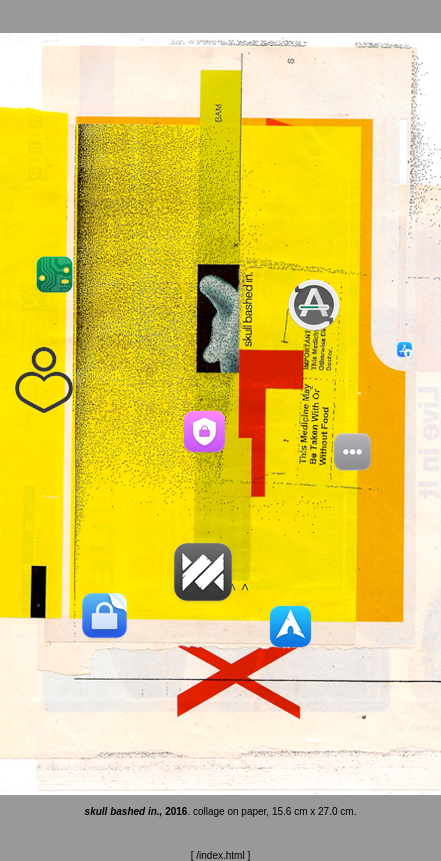  I want to click on launch Dota Underlords game, so click(203, 572).